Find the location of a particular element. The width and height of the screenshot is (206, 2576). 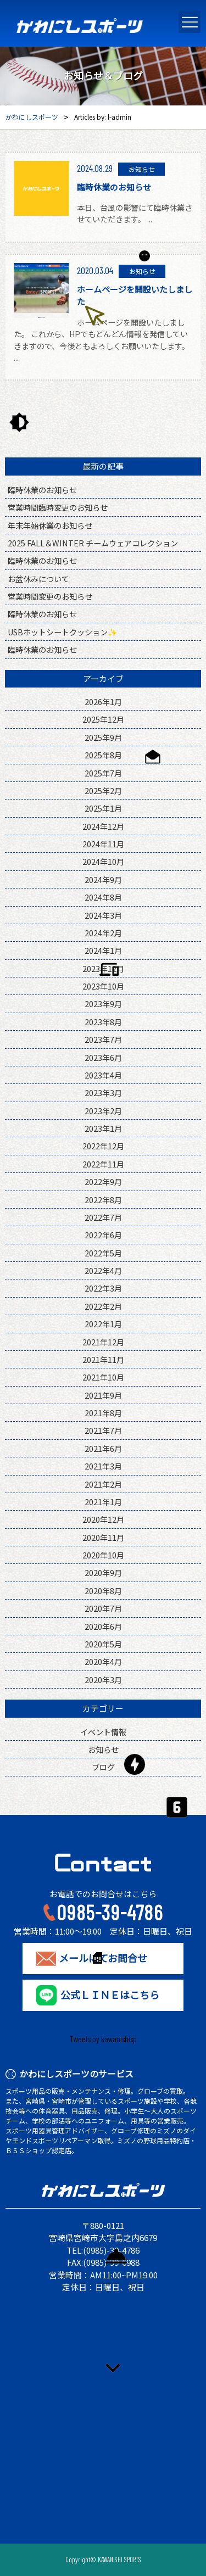

select option 6 from a numbered list is located at coordinates (177, 1807).